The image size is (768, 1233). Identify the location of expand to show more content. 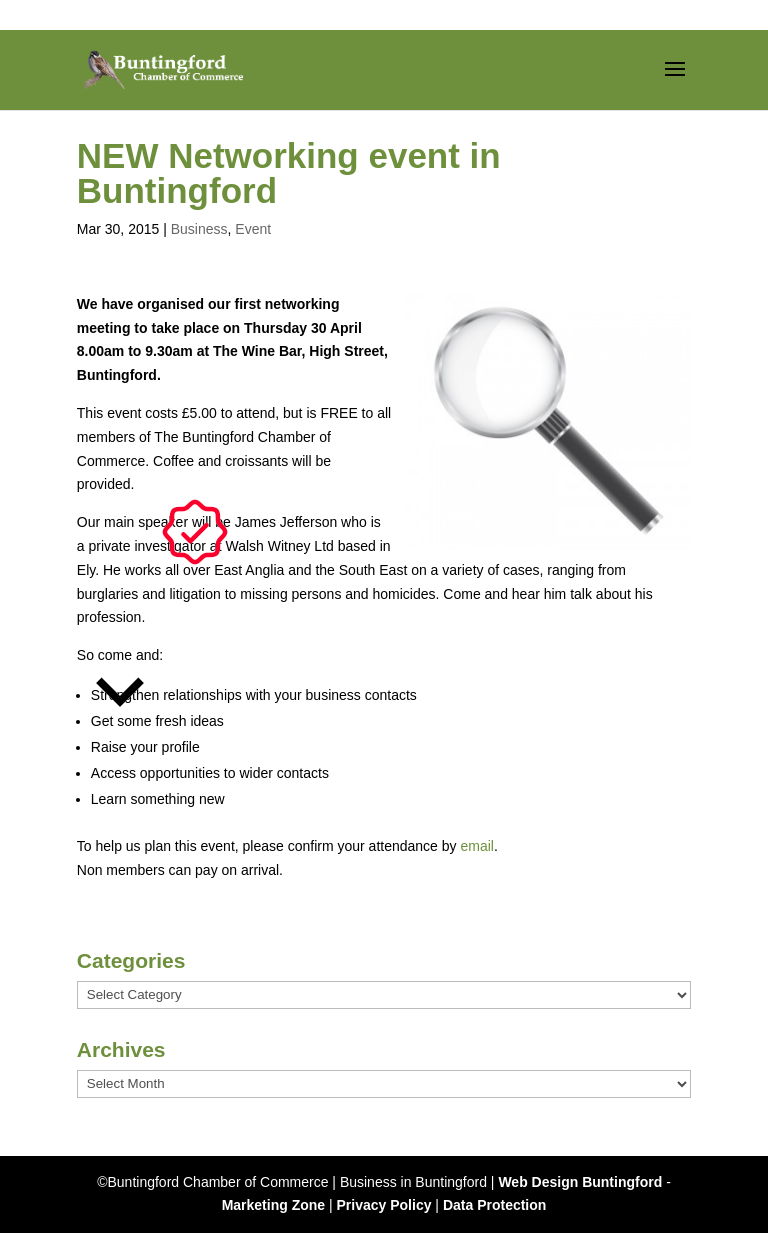
(120, 691).